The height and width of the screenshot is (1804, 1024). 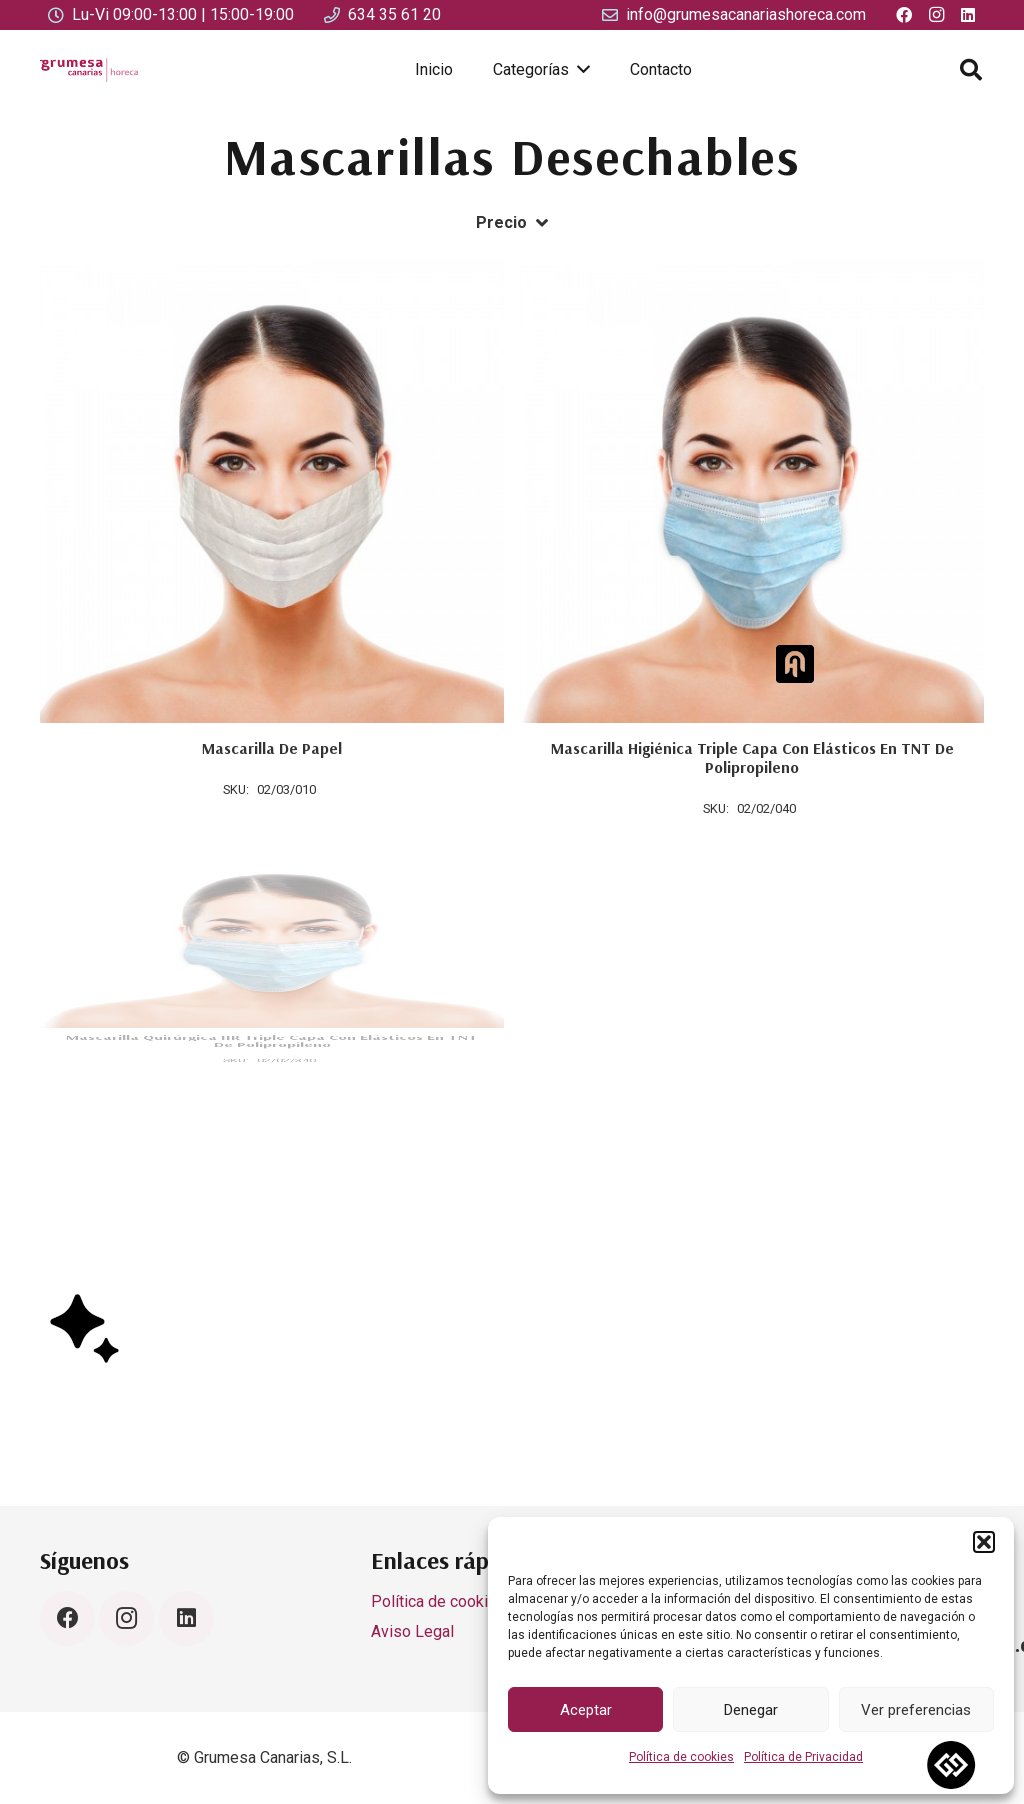 I want to click on open Google Bard AI assistant, so click(x=84, y=1328).